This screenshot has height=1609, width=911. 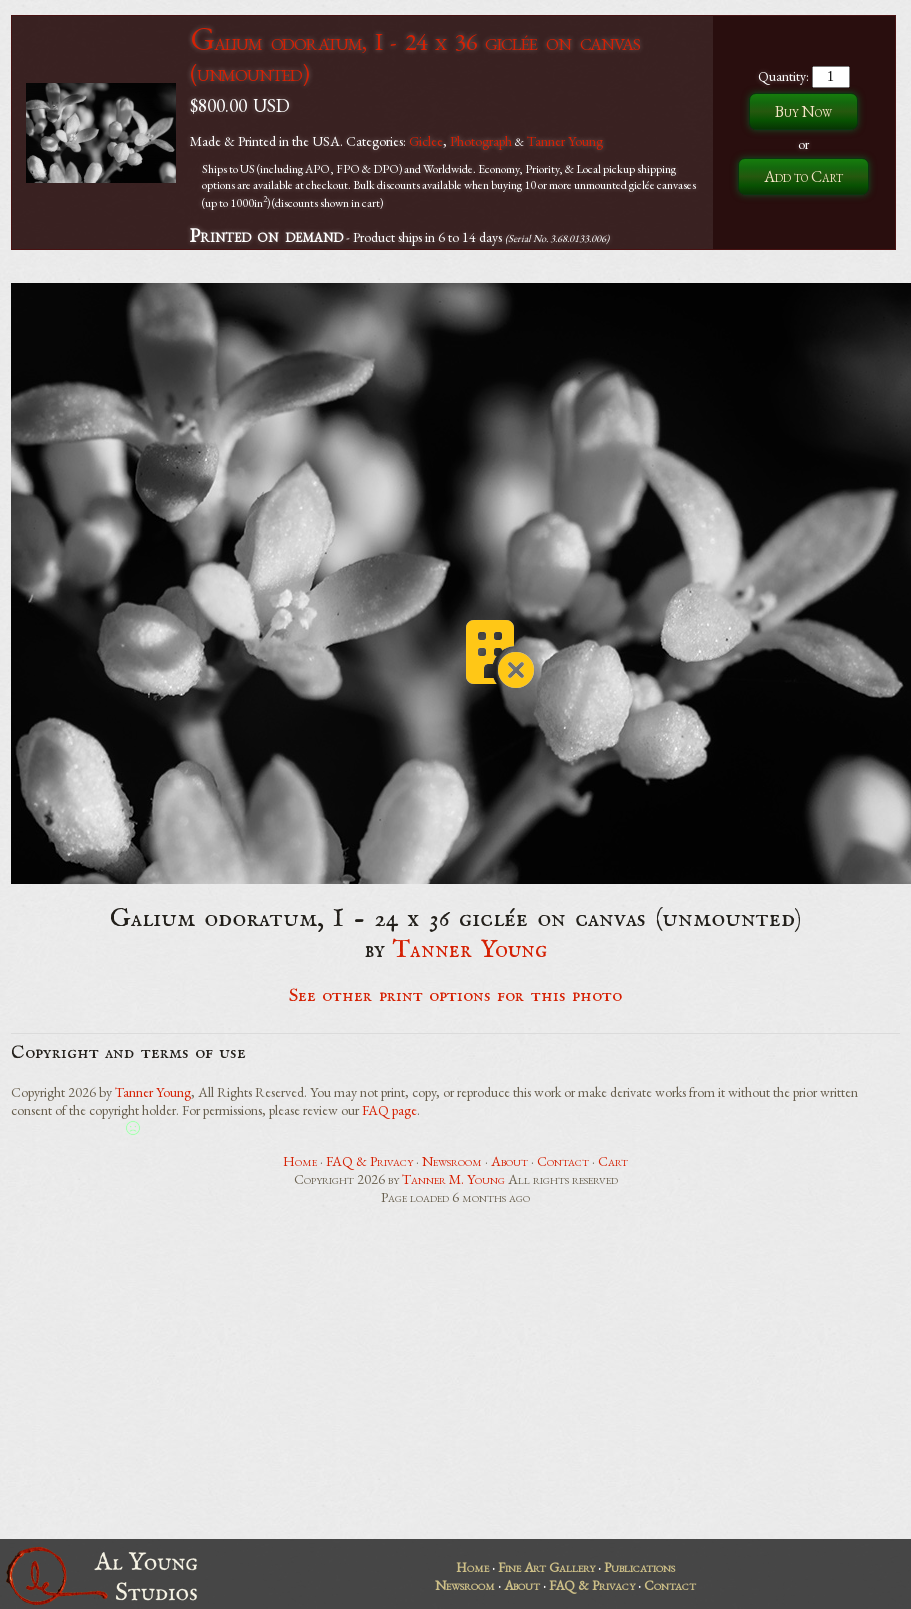 What do you see at coordinates (133, 1128) in the screenshot?
I see `indicates negative feedback or dissatisfaction` at bounding box center [133, 1128].